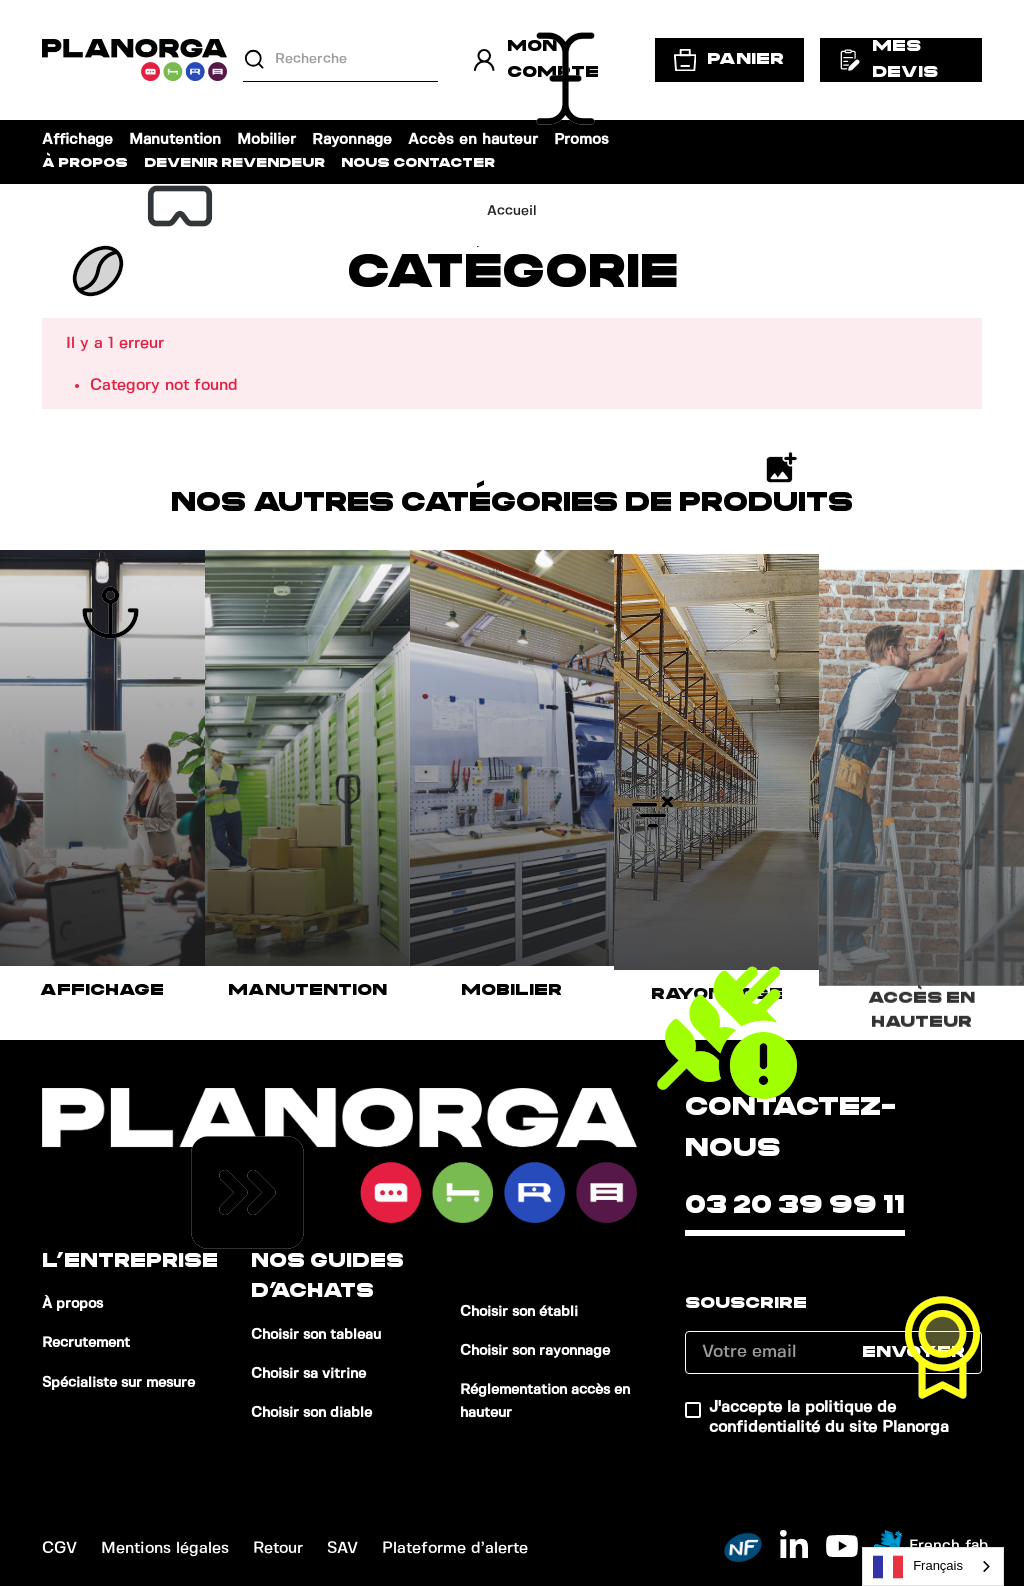 Image resolution: width=1024 pixels, height=1586 pixels. Describe the element at coordinates (565, 78) in the screenshot. I see `text input field is active` at that location.